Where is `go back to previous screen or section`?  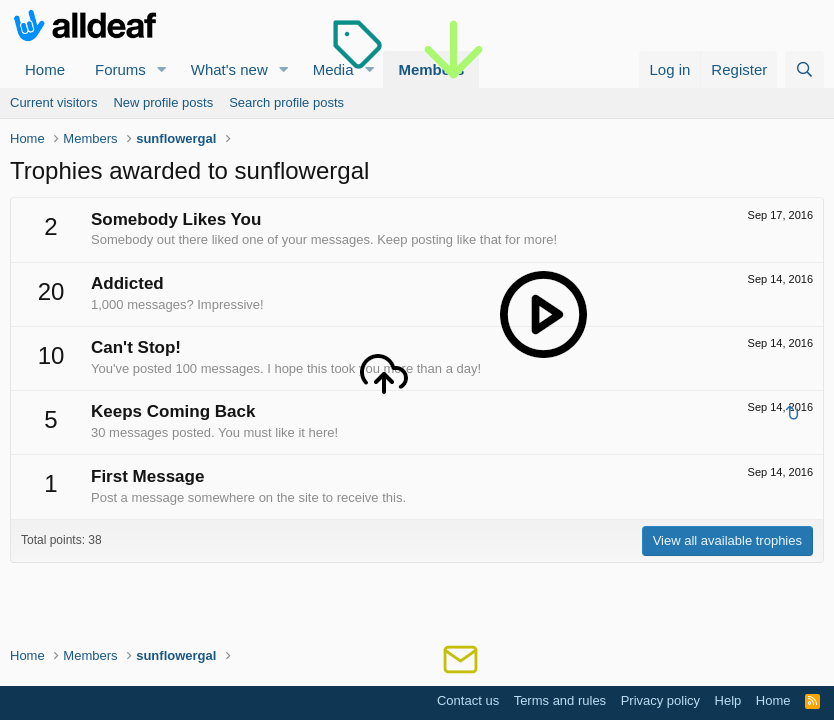
go back to previous screen or section is located at coordinates (792, 412).